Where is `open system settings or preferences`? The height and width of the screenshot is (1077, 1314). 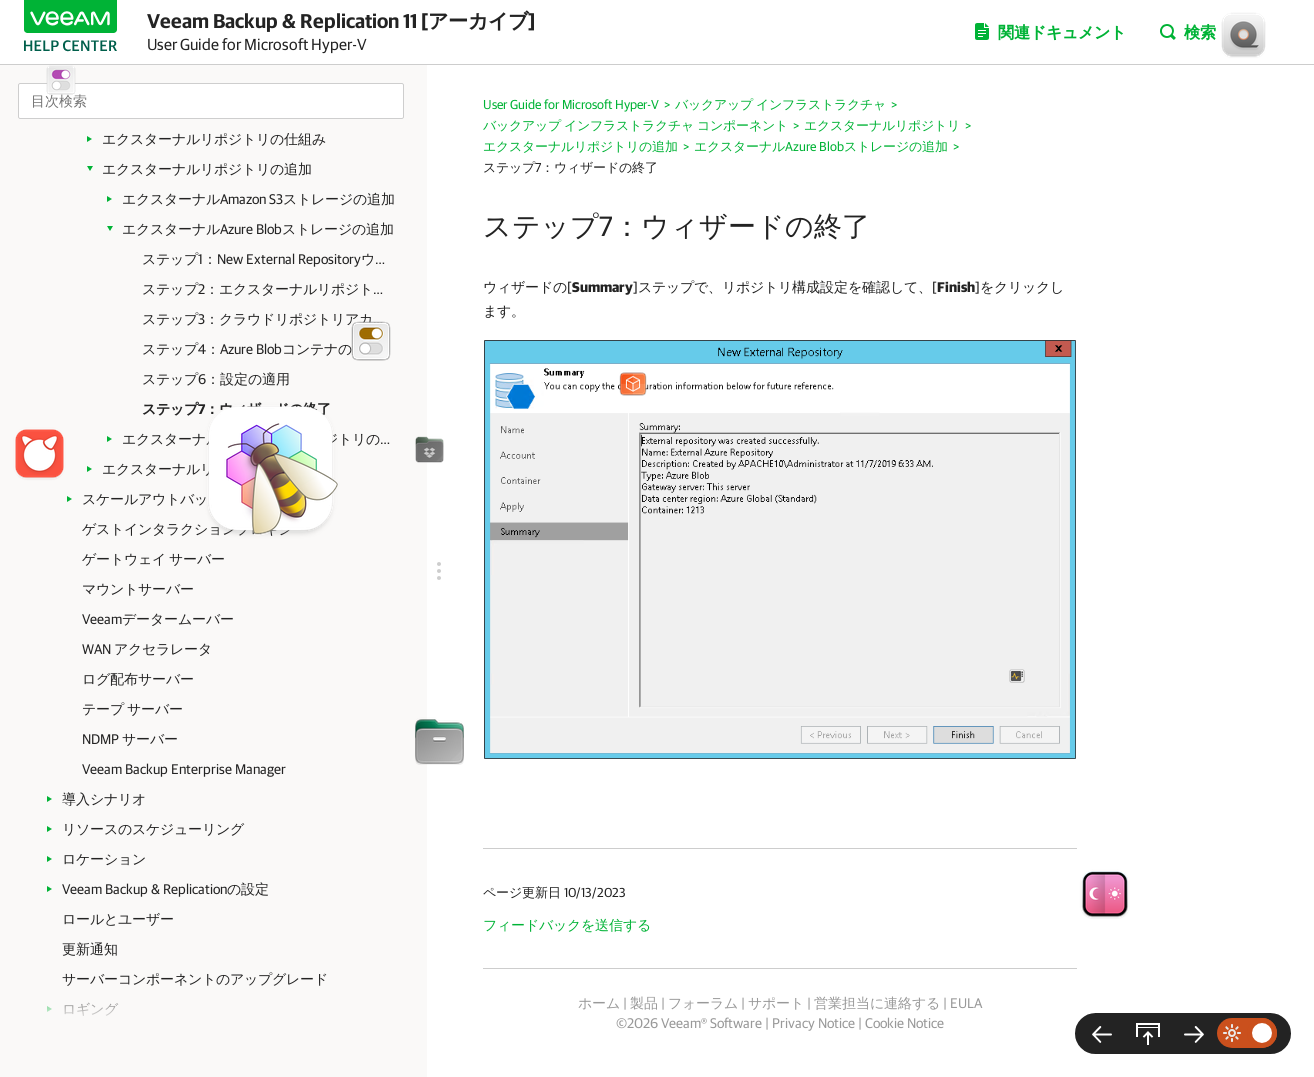
open system settings or preferences is located at coordinates (371, 341).